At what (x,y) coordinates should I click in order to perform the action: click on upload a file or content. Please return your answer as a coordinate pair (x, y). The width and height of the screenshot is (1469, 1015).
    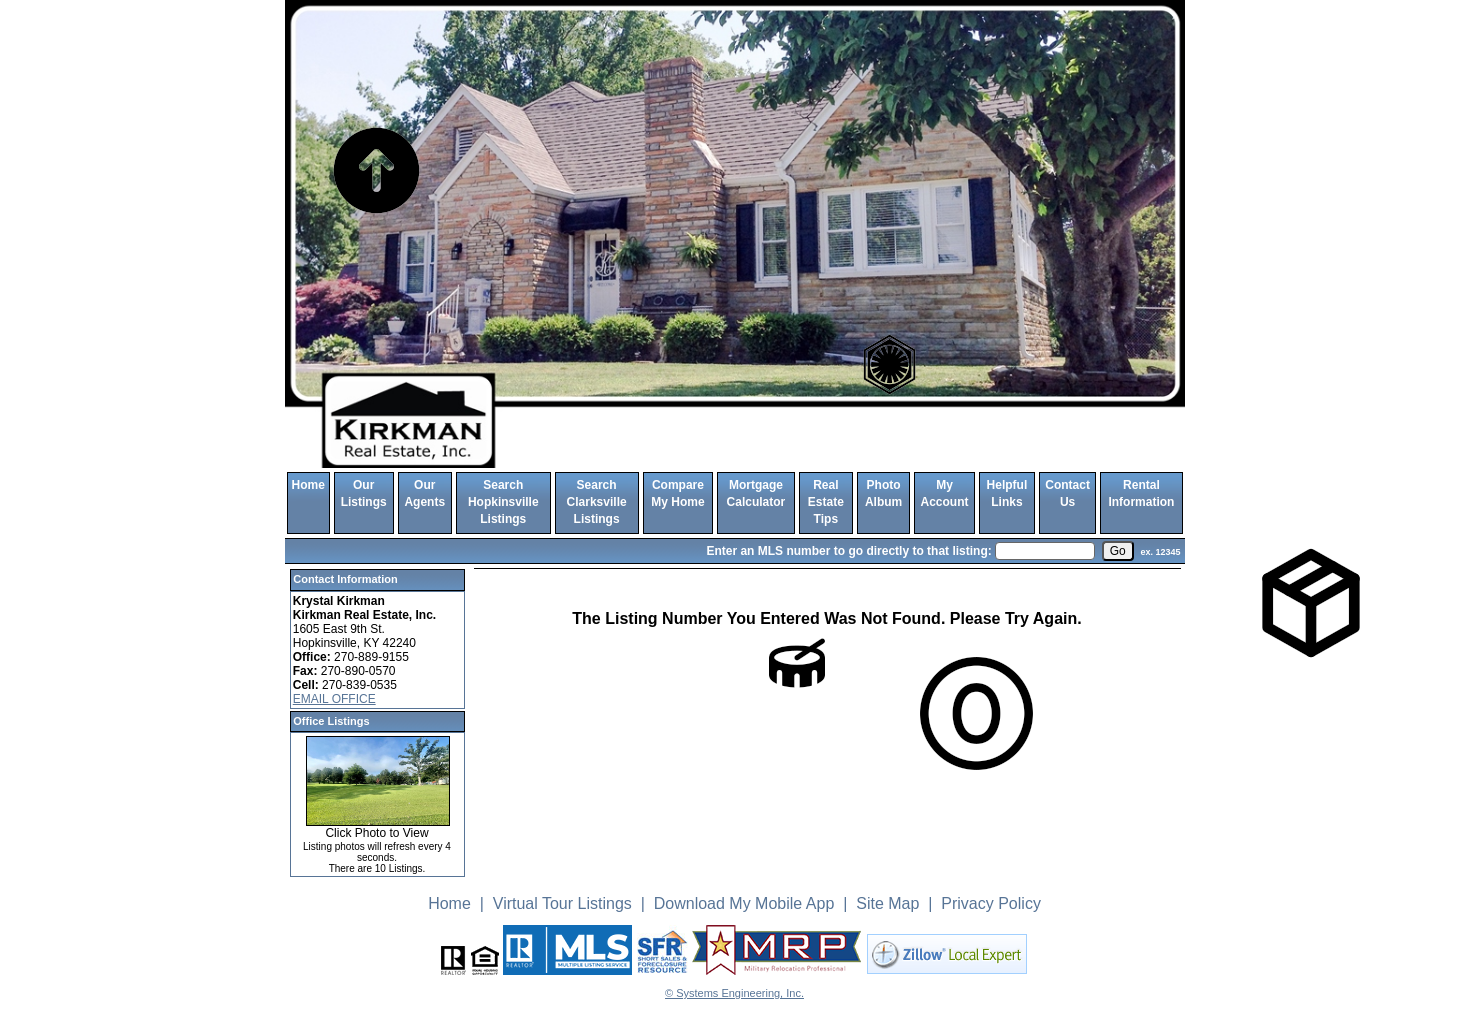
    Looking at the image, I should click on (376, 170).